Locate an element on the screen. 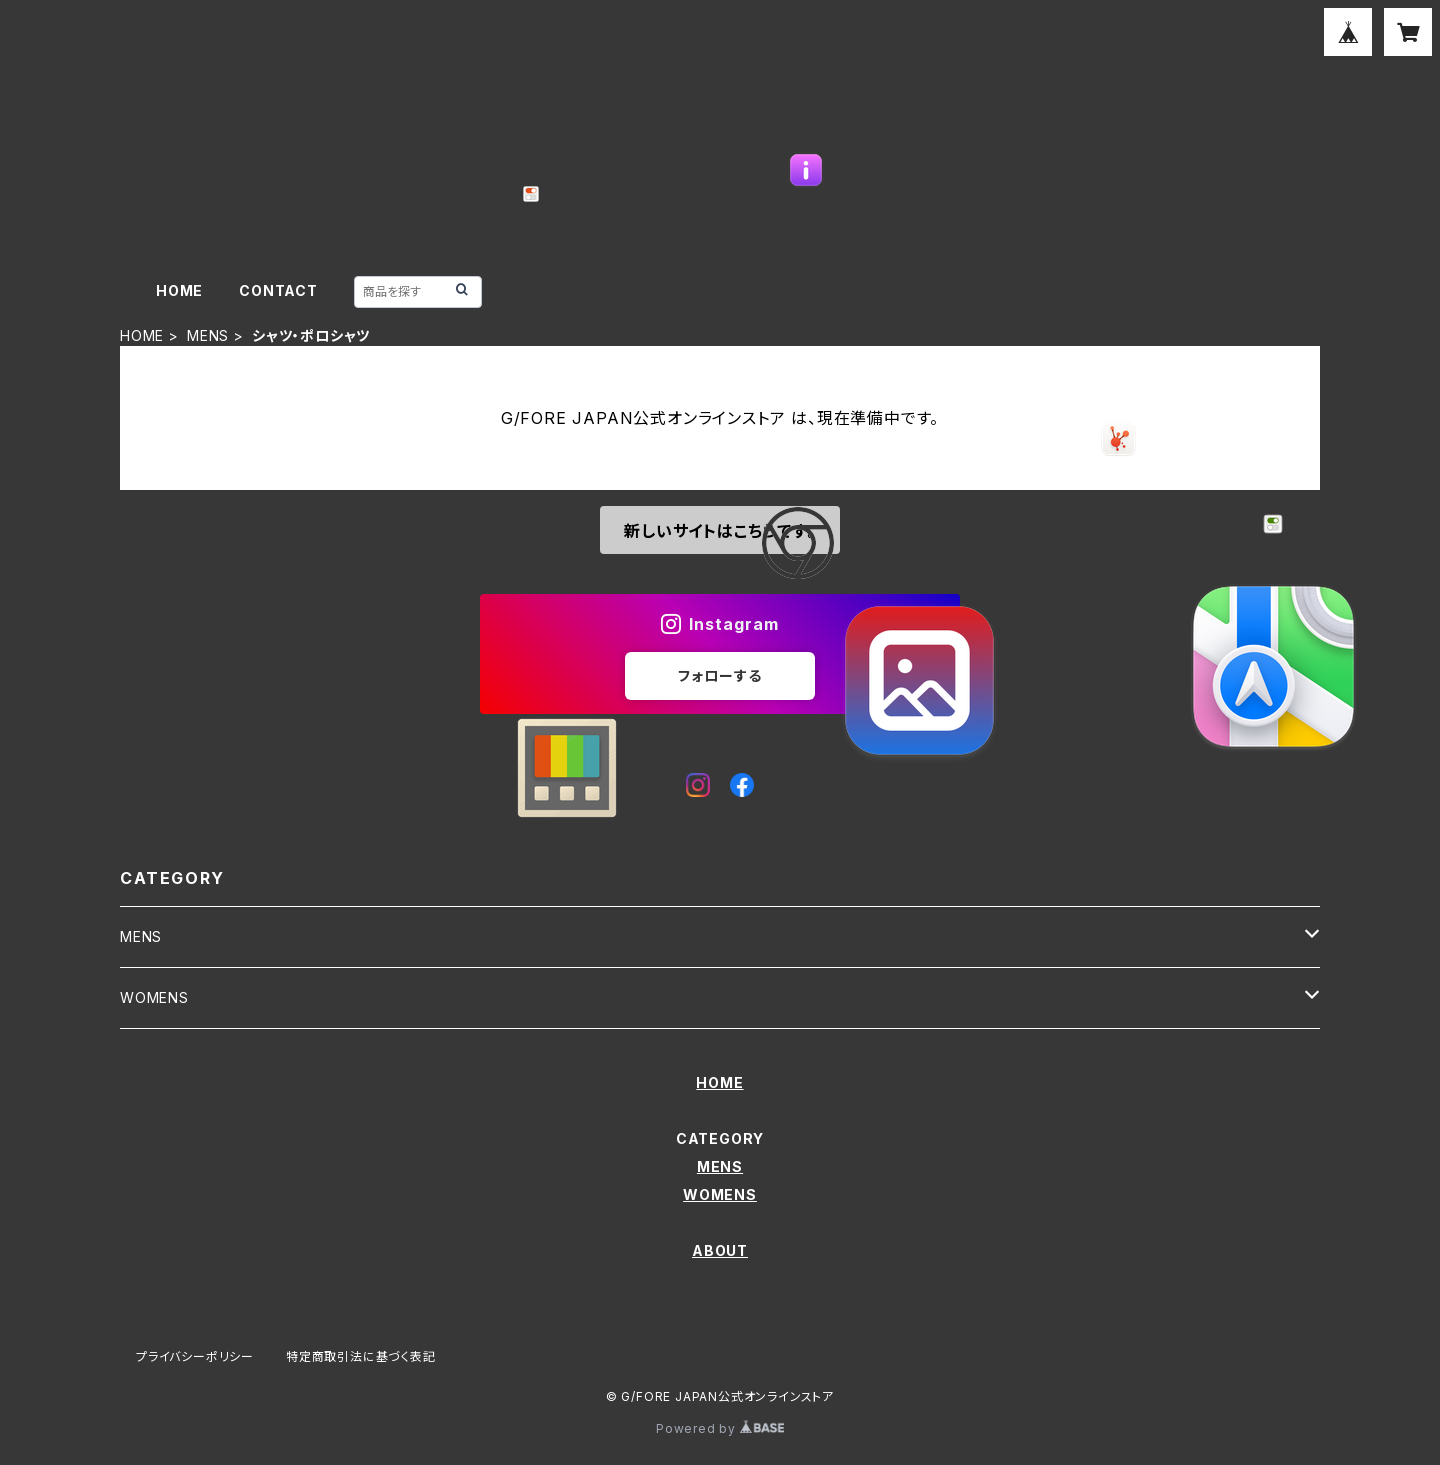 This screenshot has height=1465, width=1440. open system settings is located at coordinates (531, 194).